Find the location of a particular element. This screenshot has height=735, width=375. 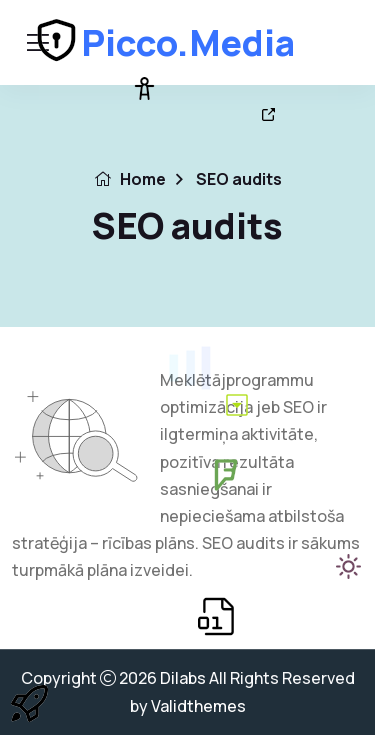

launch or deploy a project is located at coordinates (29, 703).